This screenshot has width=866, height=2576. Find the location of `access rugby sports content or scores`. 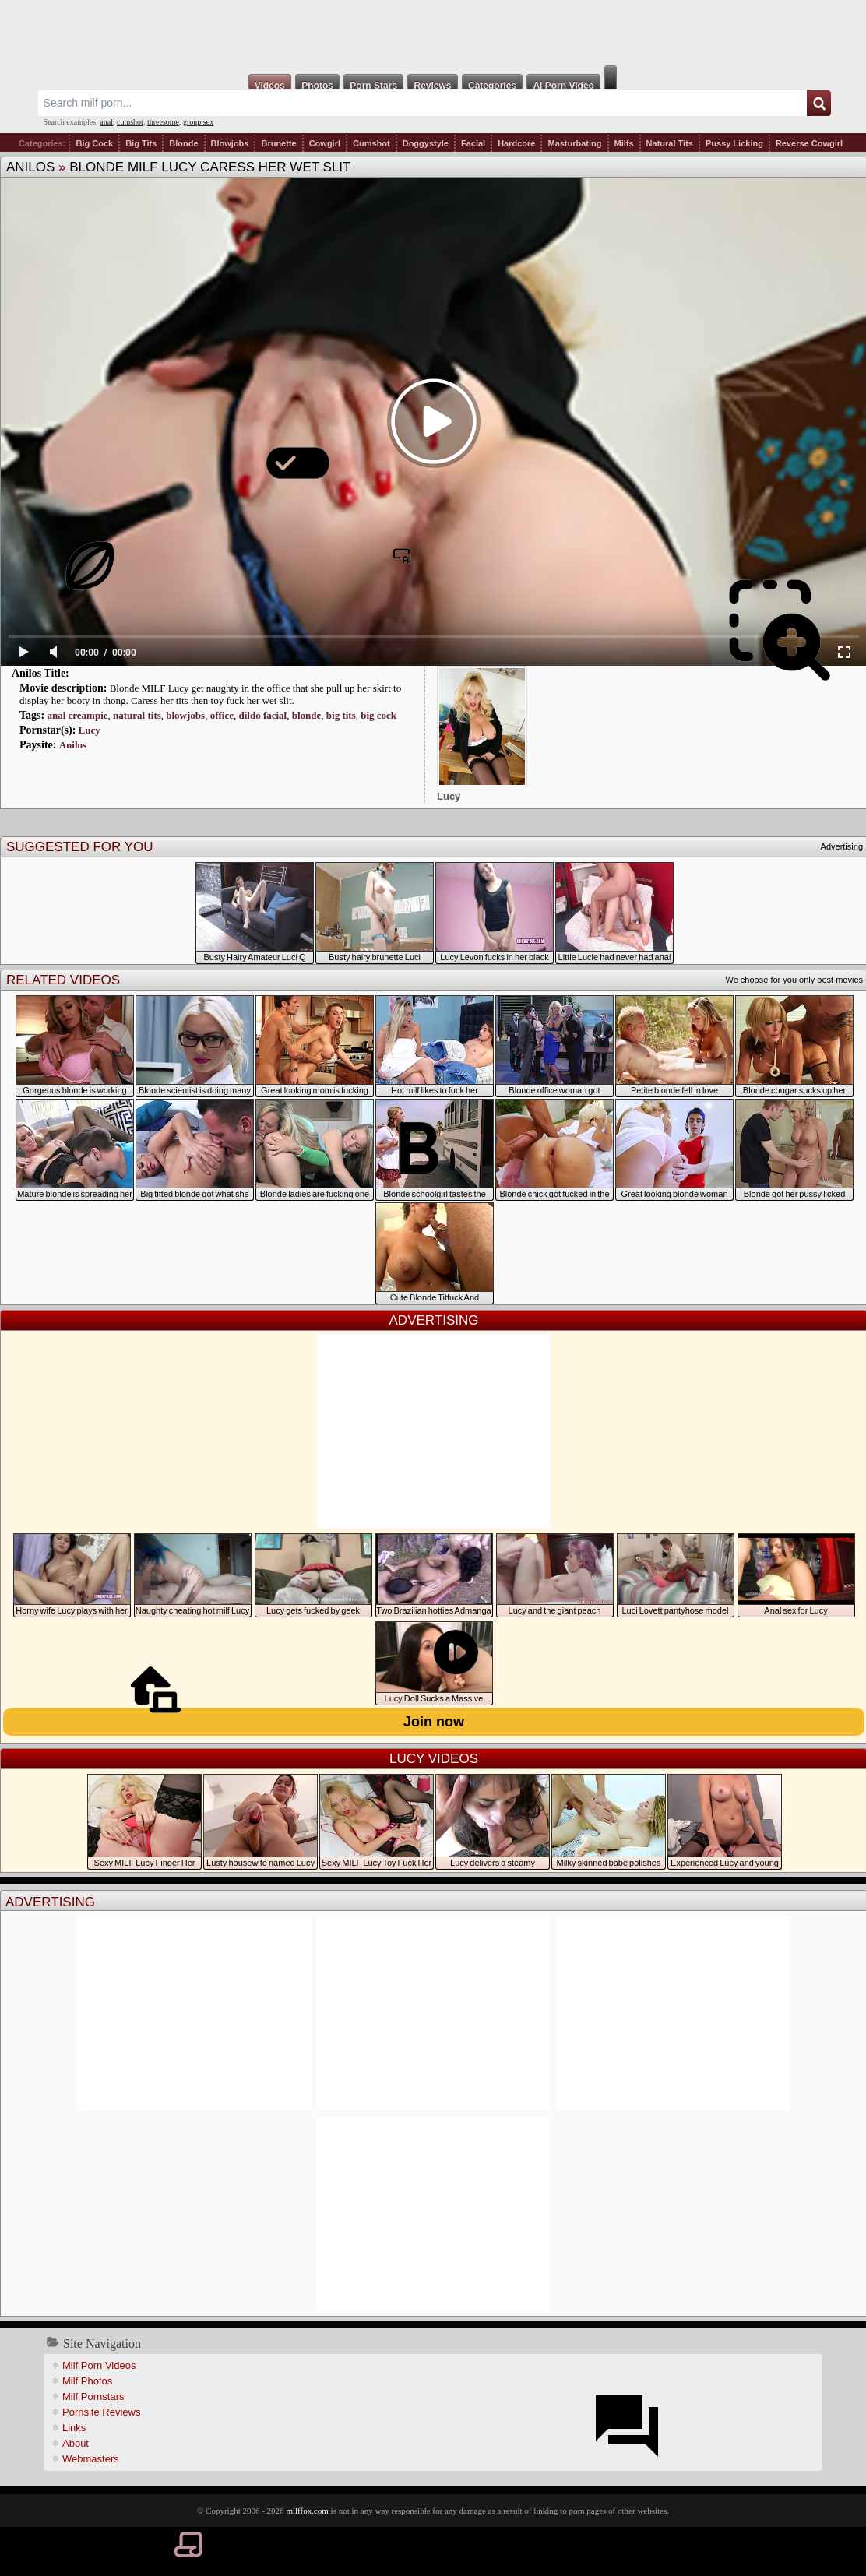

access rugby sports content or scores is located at coordinates (90, 565).